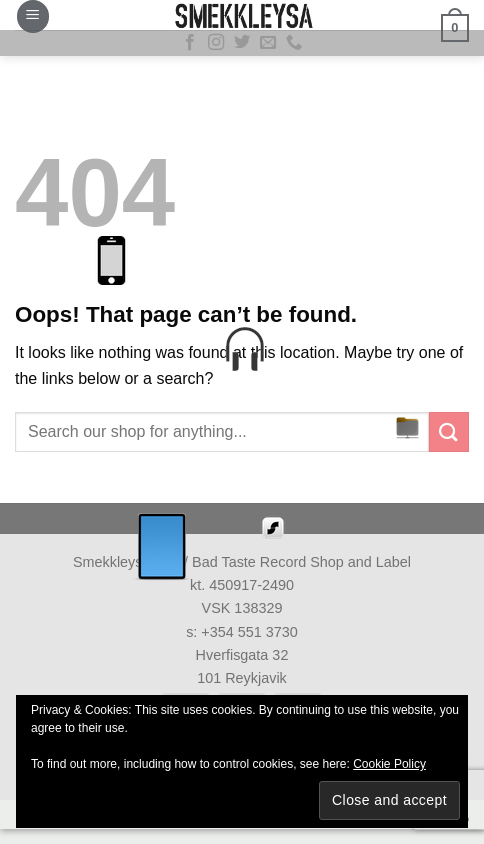 This screenshot has height=844, width=484. Describe the element at coordinates (162, 547) in the screenshot. I see `iPad Air M2 device icon` at that location.